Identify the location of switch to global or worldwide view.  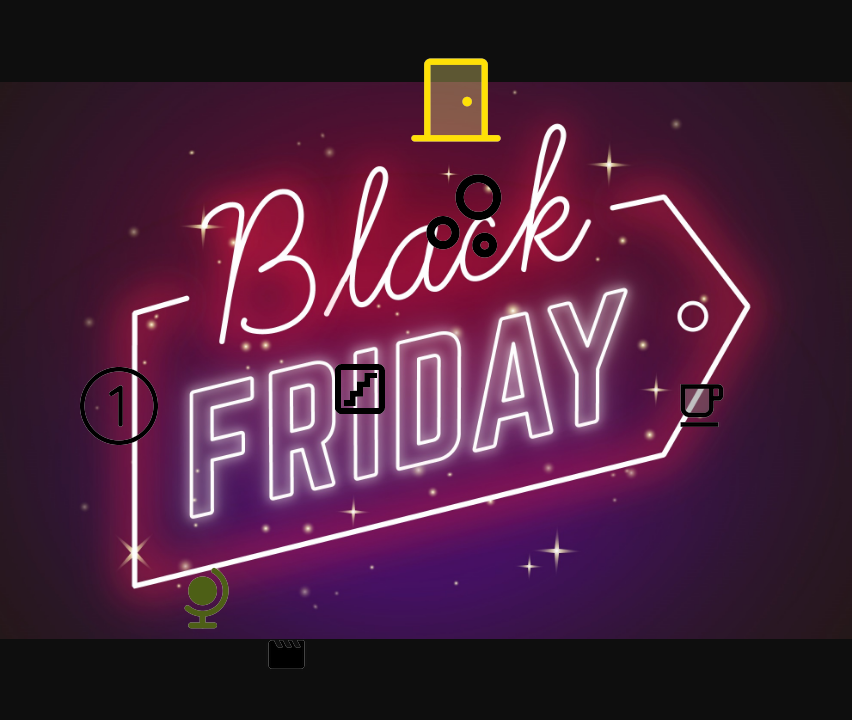
(205, 599).